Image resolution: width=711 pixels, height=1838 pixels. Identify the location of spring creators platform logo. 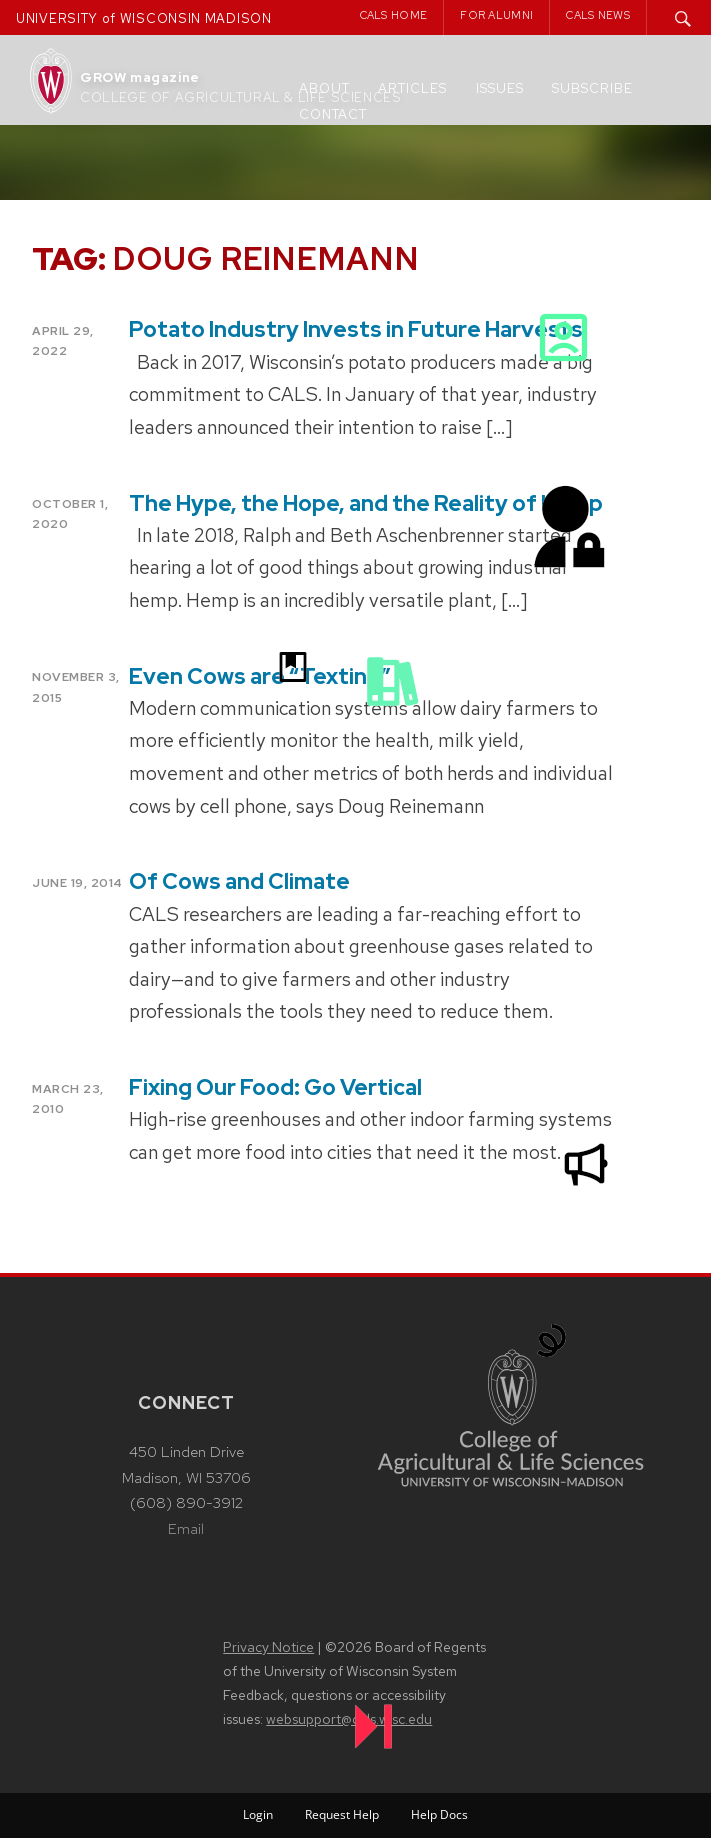
(551, 1340).